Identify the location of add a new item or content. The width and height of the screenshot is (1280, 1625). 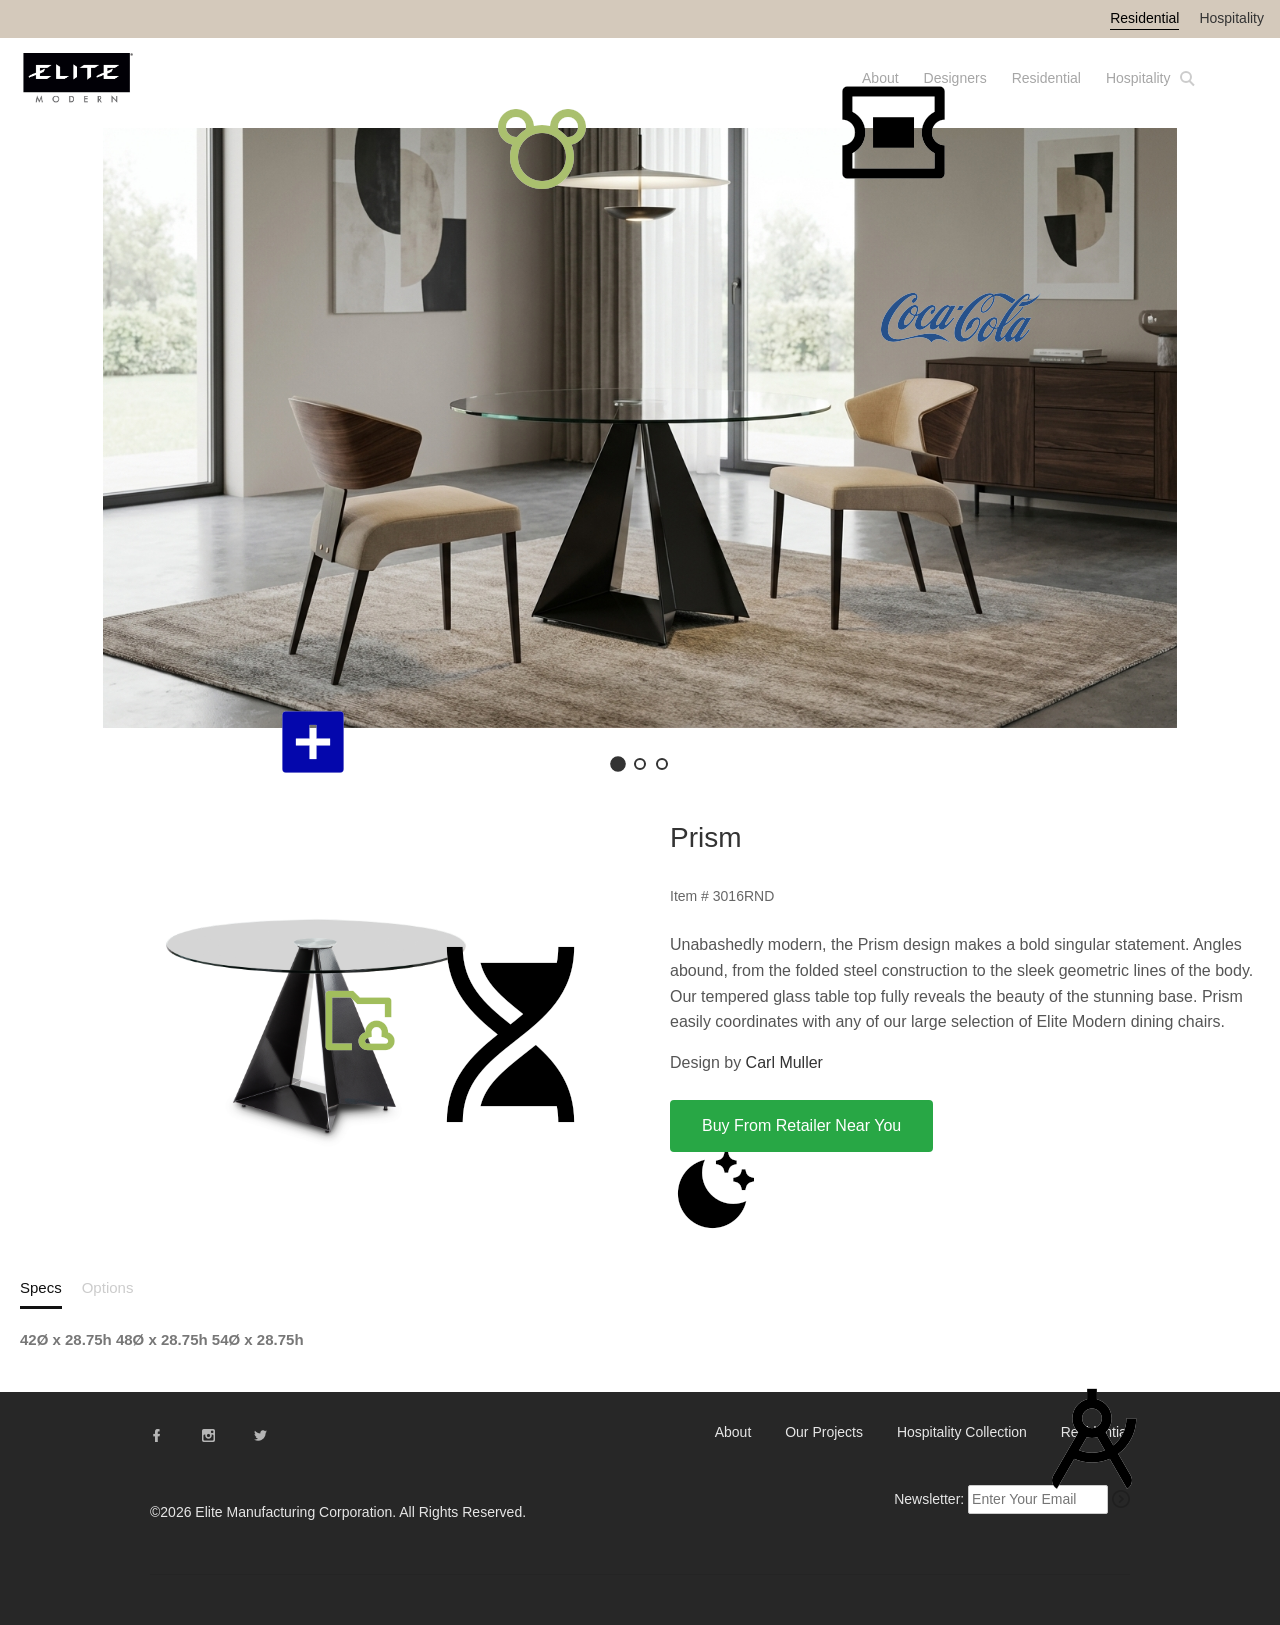
(313, 742).